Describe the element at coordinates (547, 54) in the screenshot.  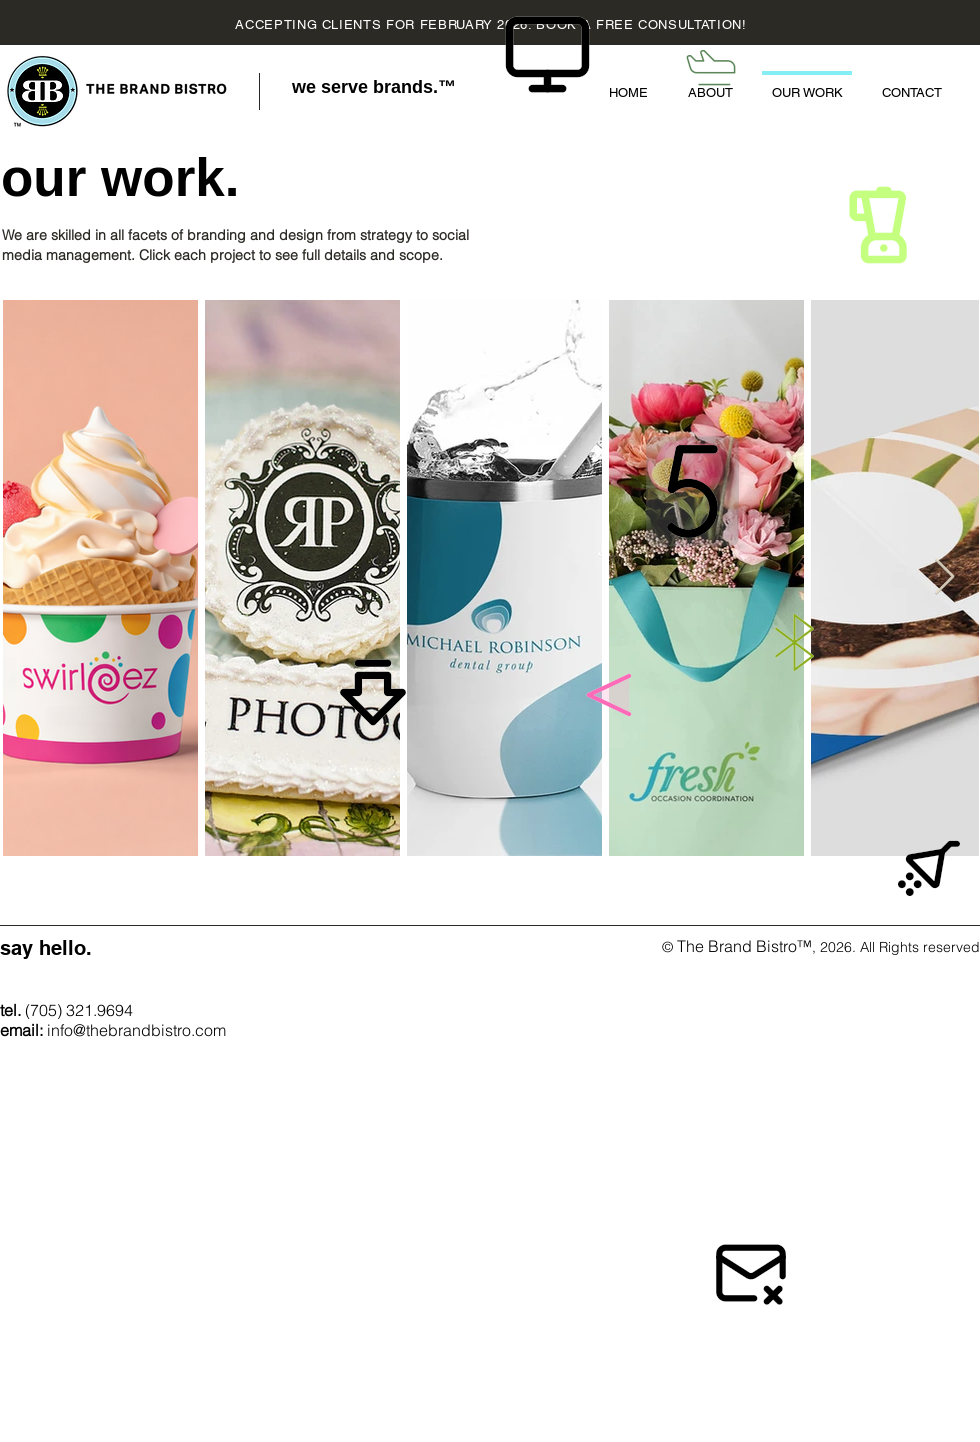
I see `switch to desktop display mode` at that location.